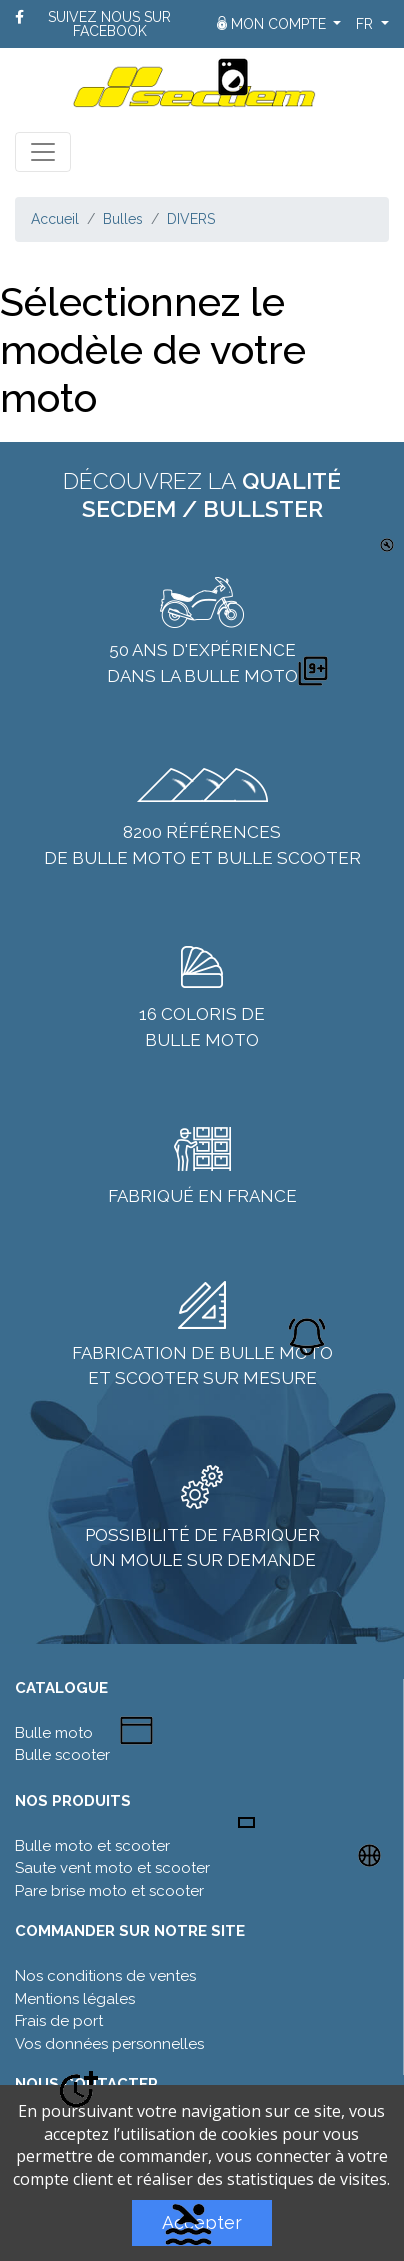  Describe the element at coordinates (387, 545) in the screenshot. I see `access settings or configuration options` at that location.